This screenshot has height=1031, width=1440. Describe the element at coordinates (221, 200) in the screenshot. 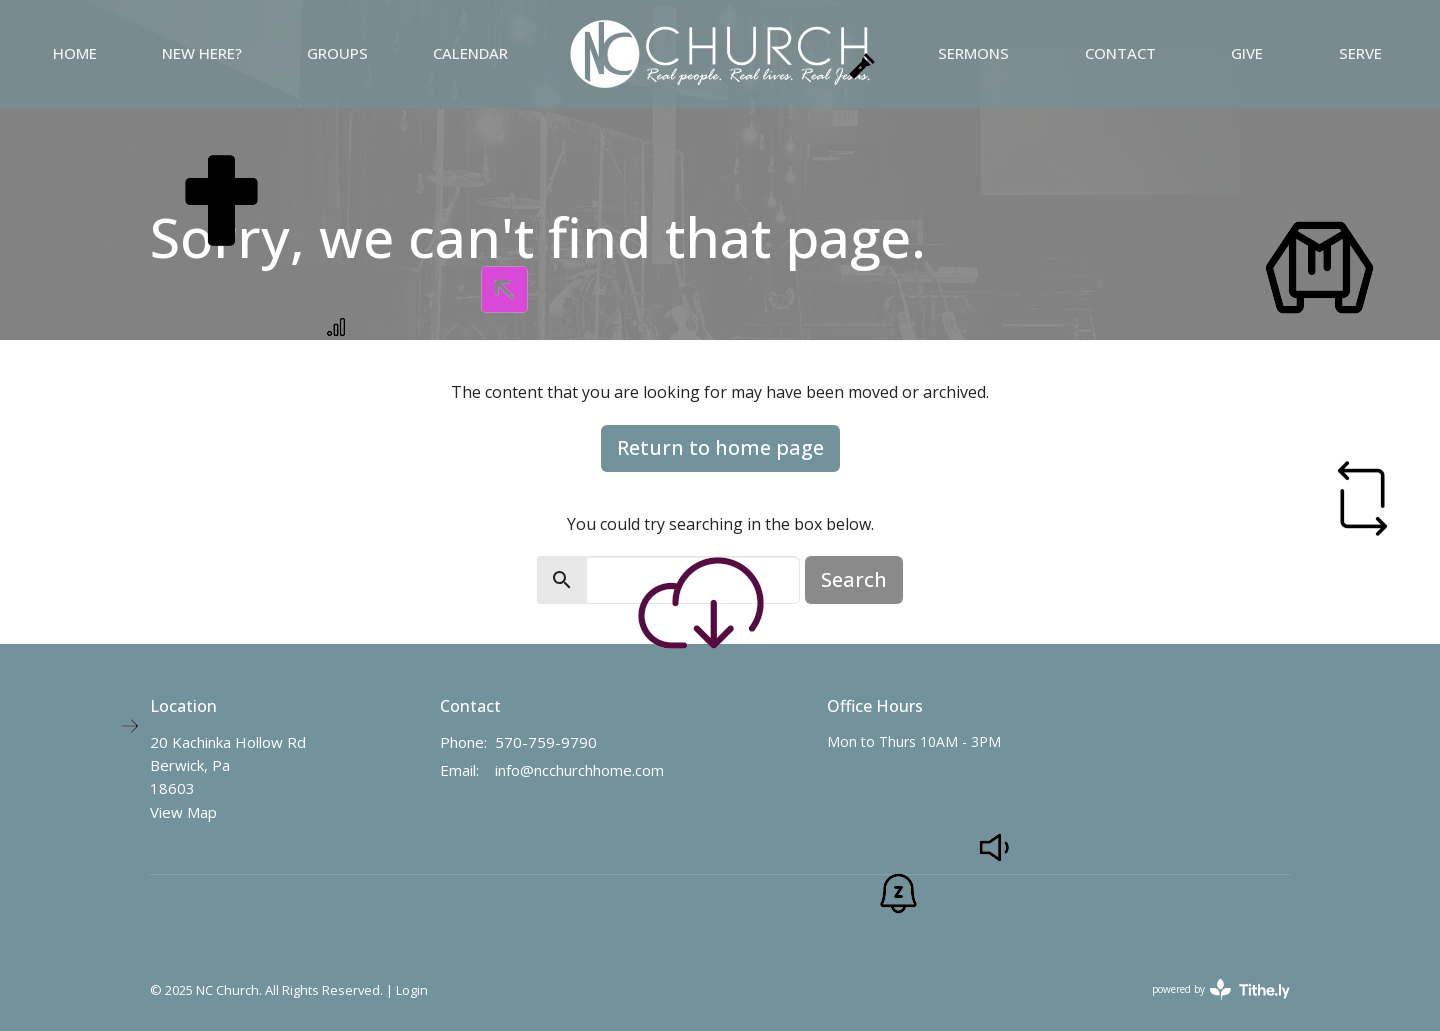

I see `religious or faith-based content indicator` at that location.